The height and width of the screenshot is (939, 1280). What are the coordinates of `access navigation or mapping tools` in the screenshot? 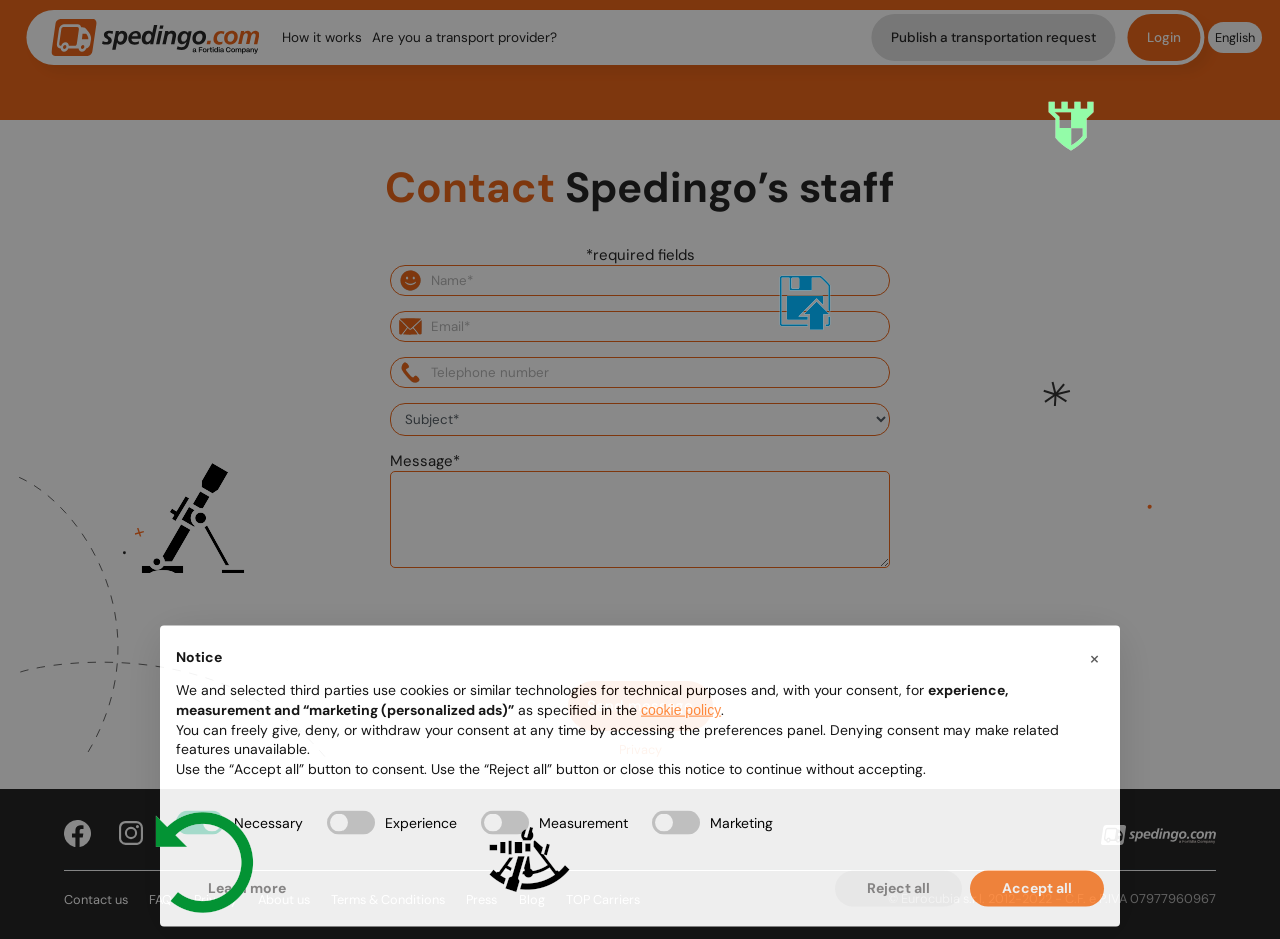 It's located at (529, 859).